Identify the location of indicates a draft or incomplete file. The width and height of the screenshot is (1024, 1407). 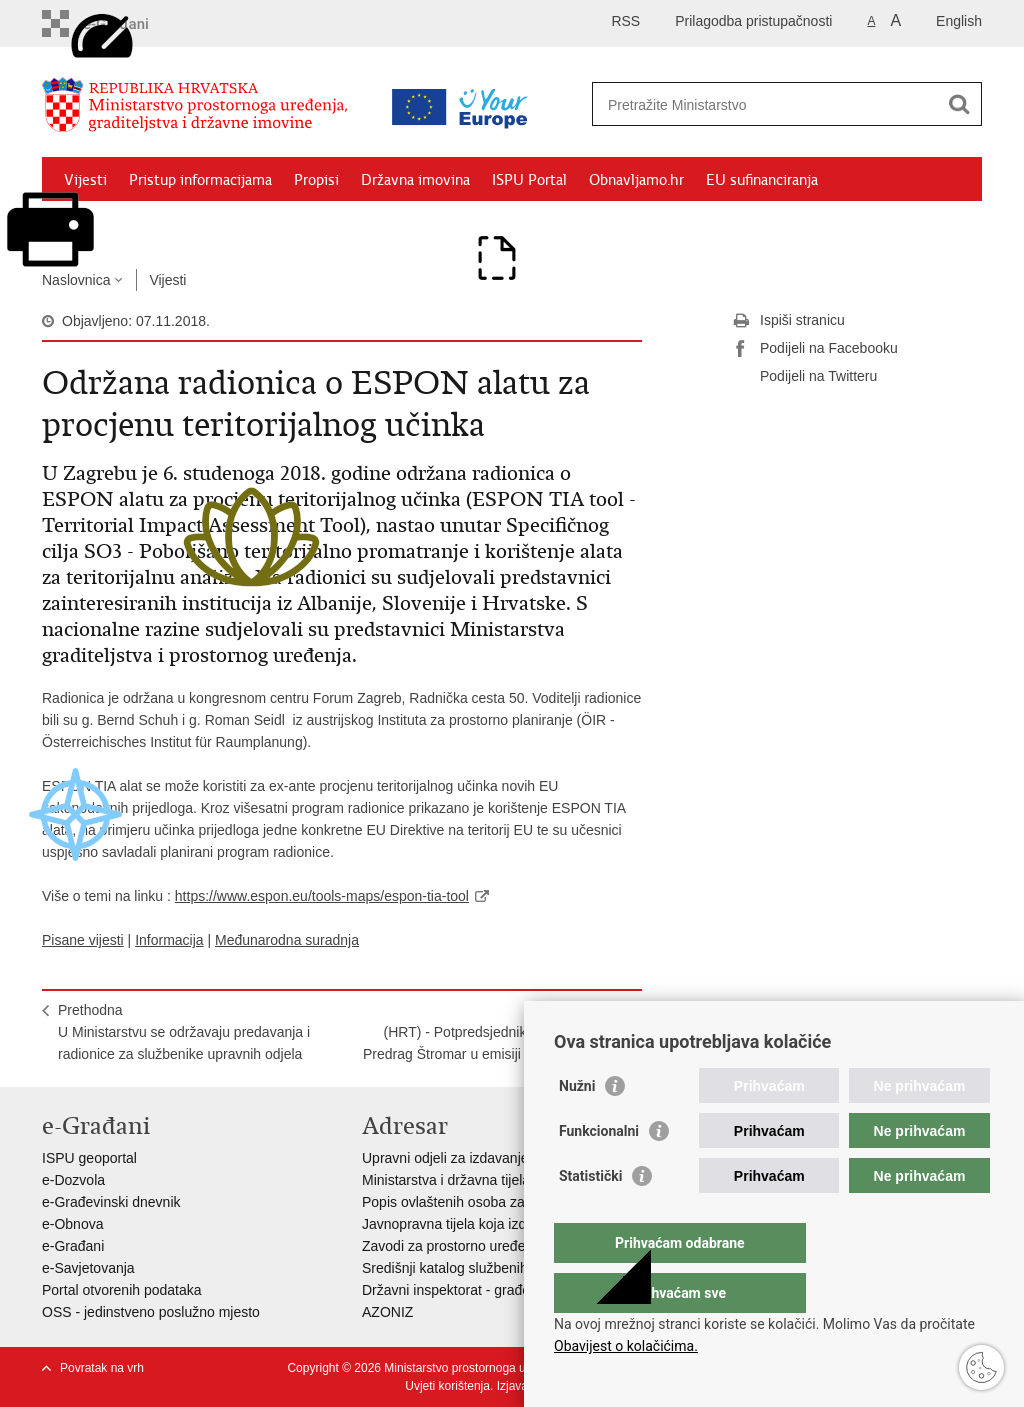
(497, 258).